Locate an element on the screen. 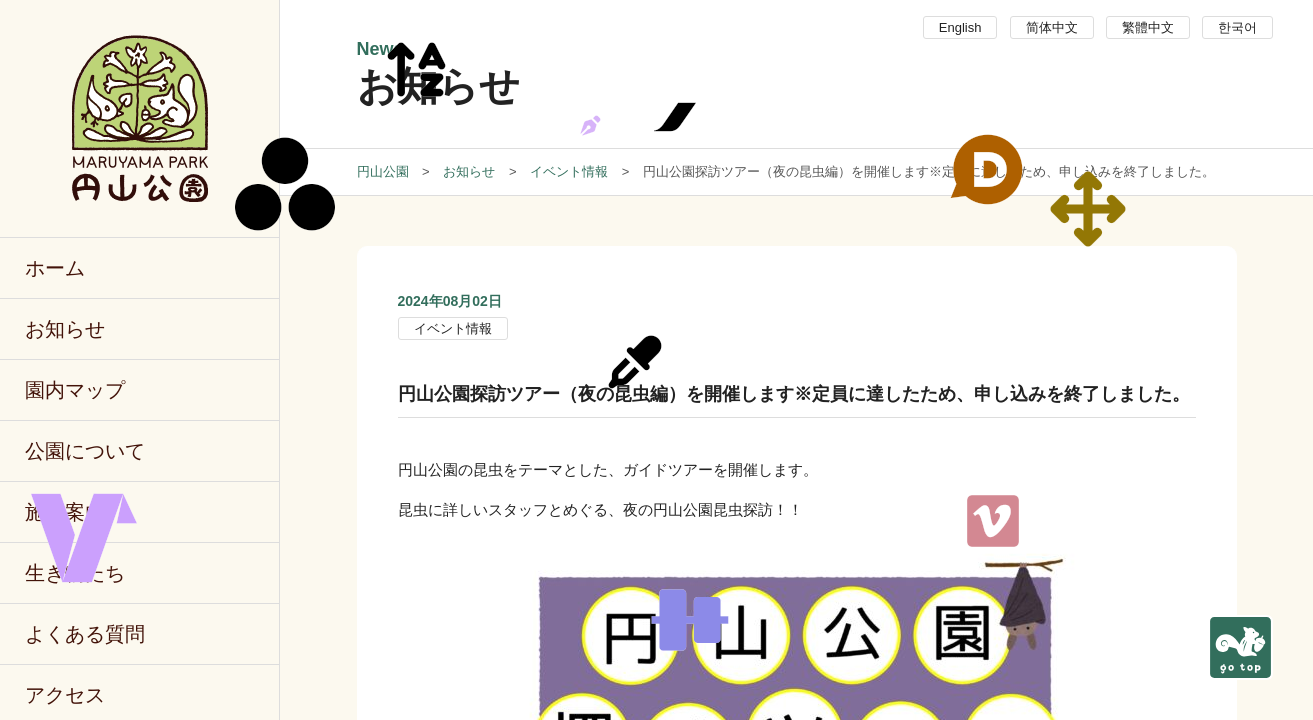  move or reposition an element is located at coordinates (1088, 209).